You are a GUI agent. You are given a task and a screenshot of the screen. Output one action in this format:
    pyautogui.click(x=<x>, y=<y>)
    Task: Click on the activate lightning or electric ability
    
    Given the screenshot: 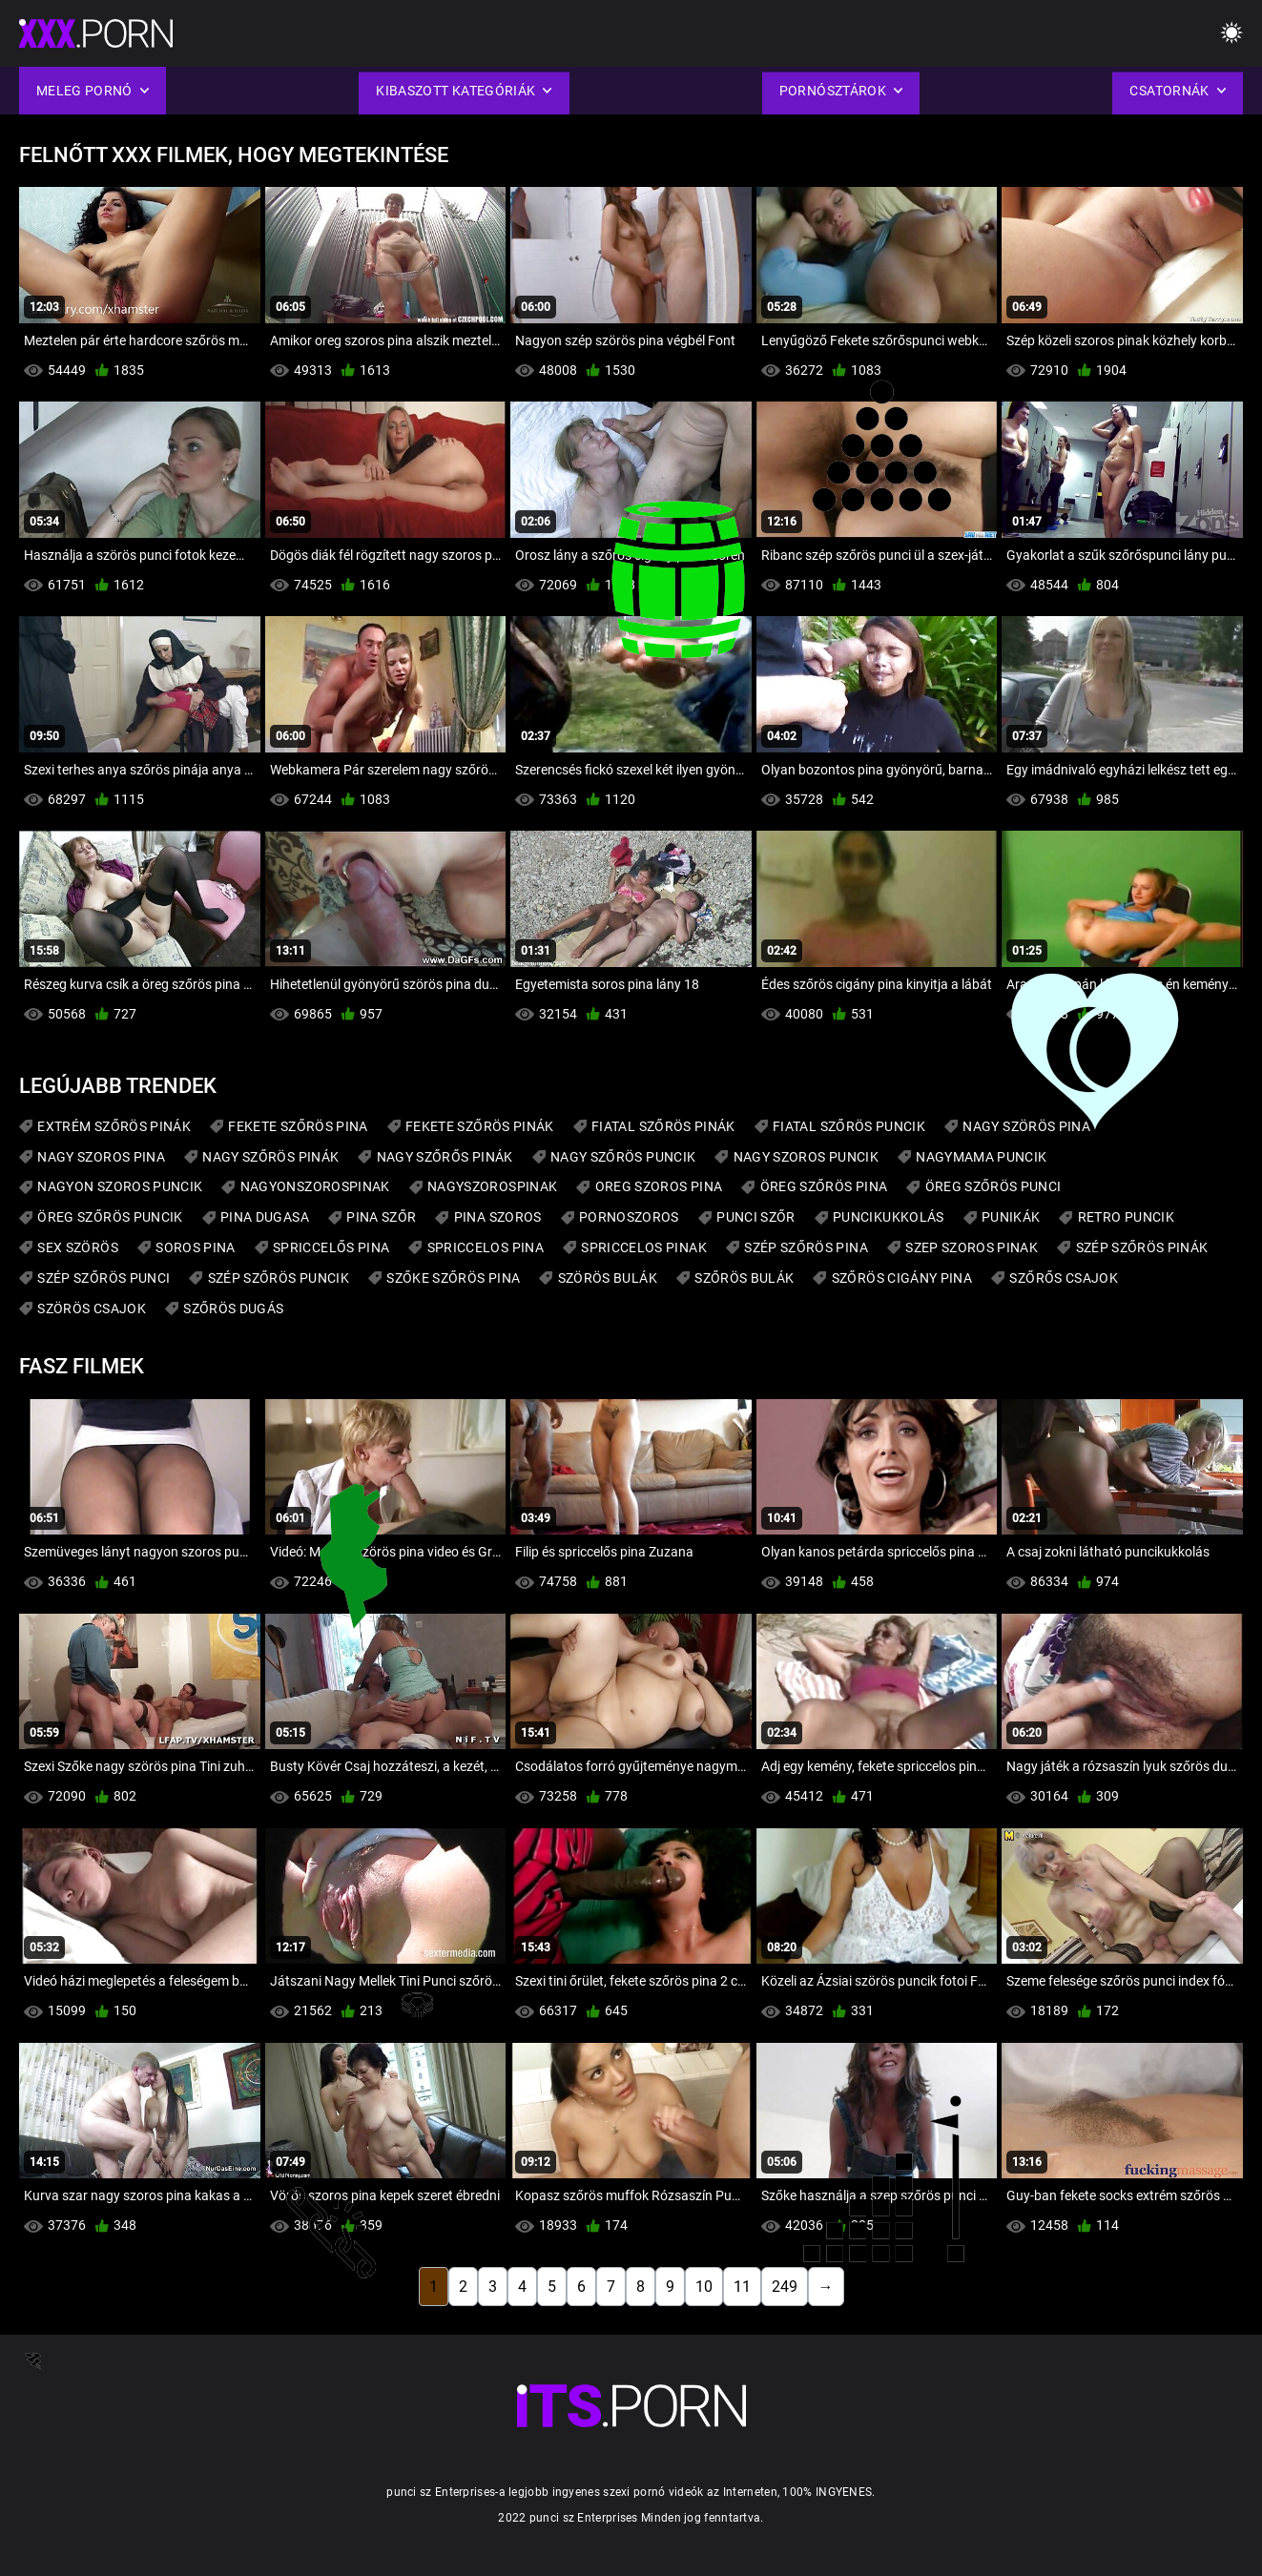 What is the action you would take?
    pyautogui.click(x=33, y=2361)
    